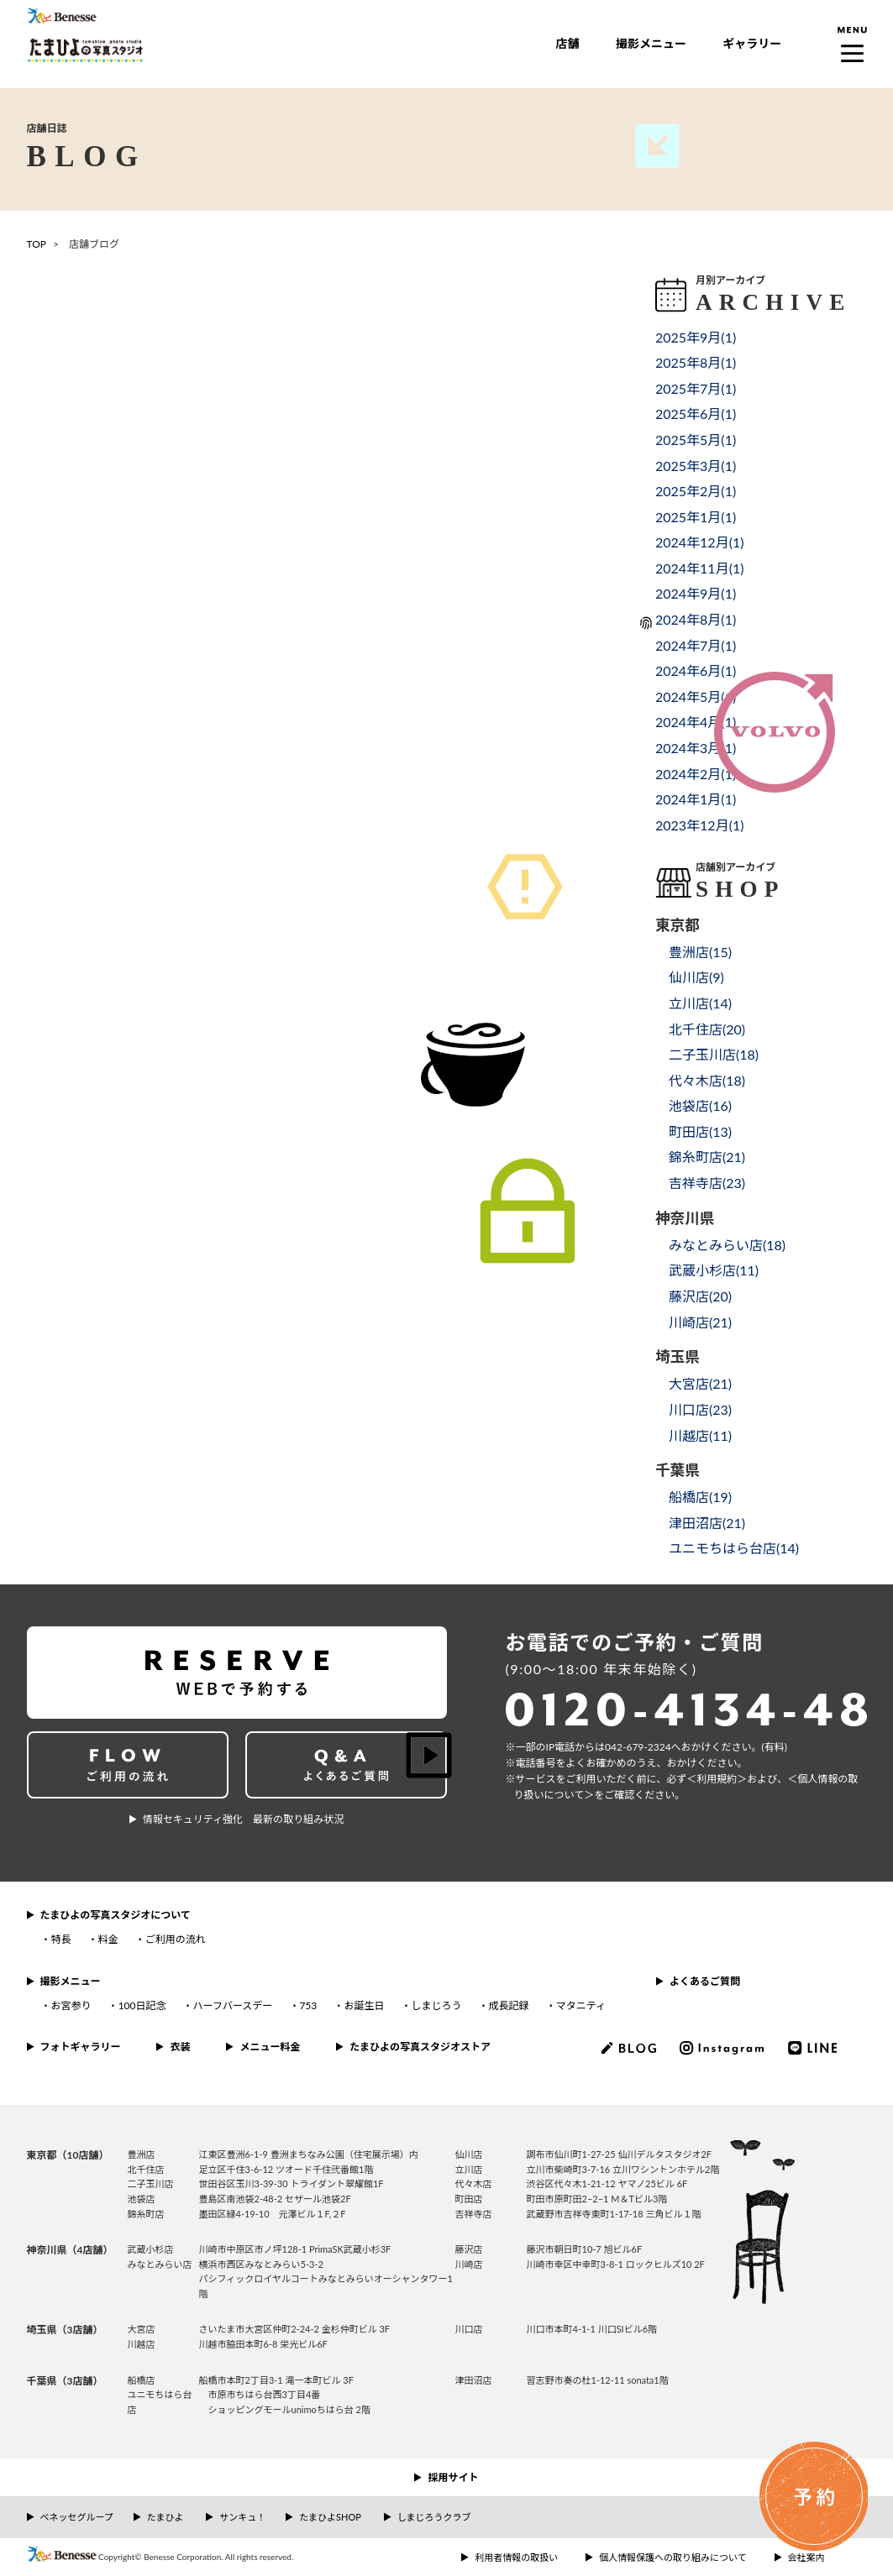 The image size is (893, 2576). What do you see at coordinates (525, 887) in the screenshot?
I see `mark message as spam` at bounding box center [525, 887].